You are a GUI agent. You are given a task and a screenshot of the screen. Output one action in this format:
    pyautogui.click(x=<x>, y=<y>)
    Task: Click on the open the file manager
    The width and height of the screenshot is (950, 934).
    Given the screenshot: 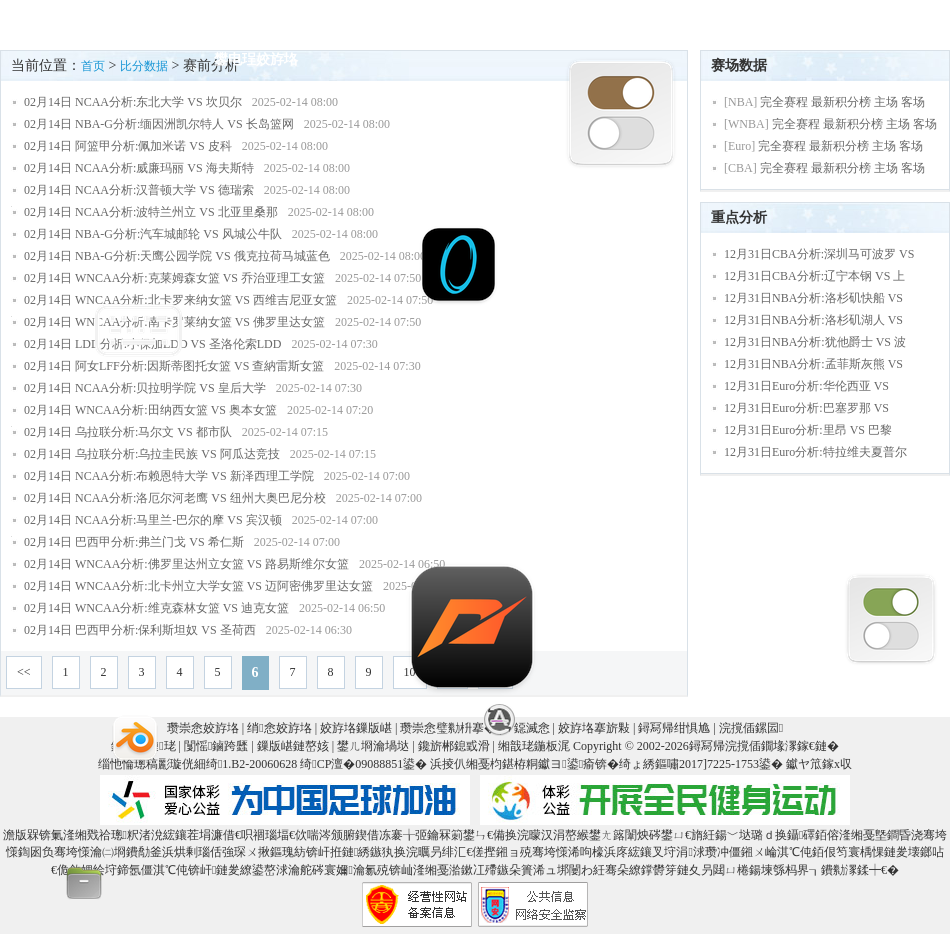 What is the action you would take?
    pyautogui.click(x=84, y=883)
    